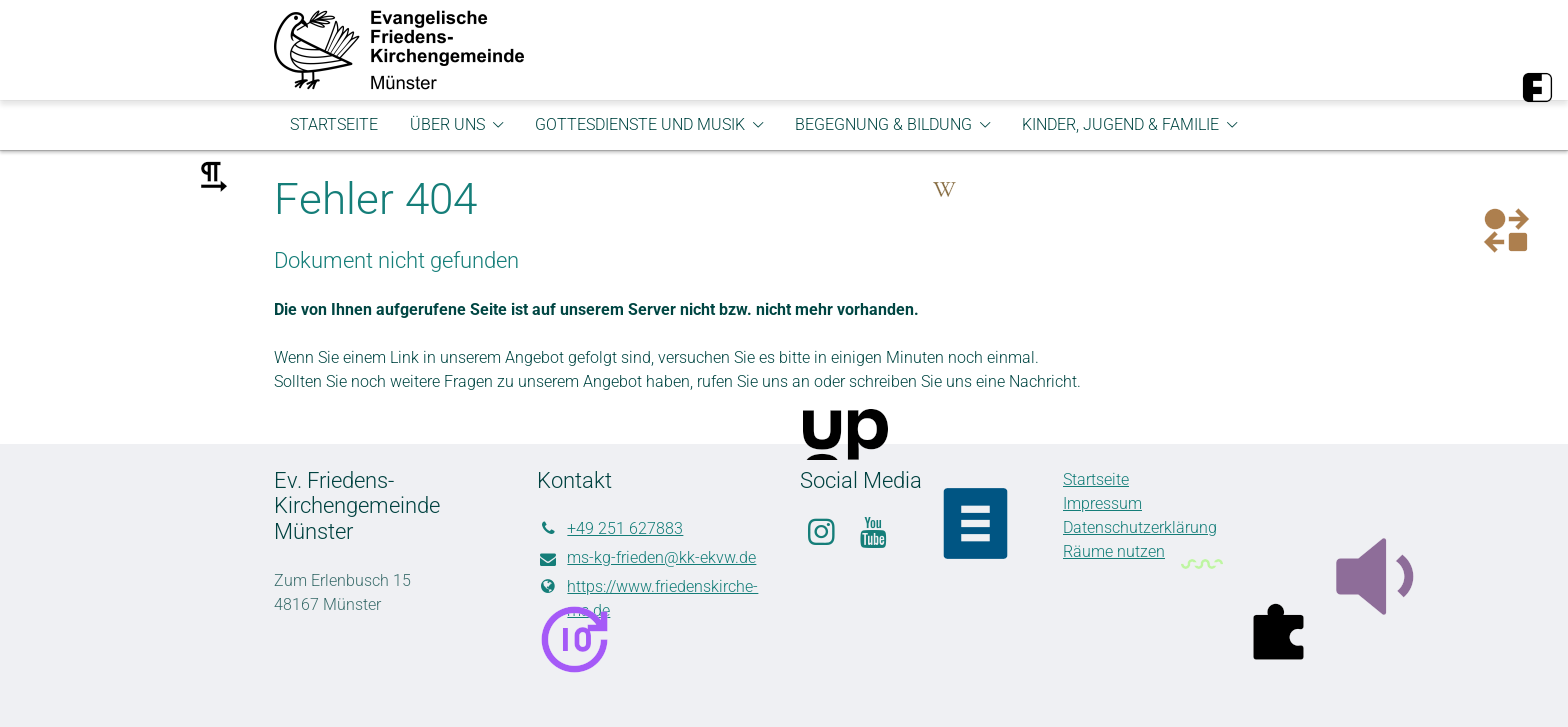  What do you see at coordinates (1202, 564) in the screenshot?
I see `SWR (stale-while-revalidate) library logo` at bounding box center [1202, 564].